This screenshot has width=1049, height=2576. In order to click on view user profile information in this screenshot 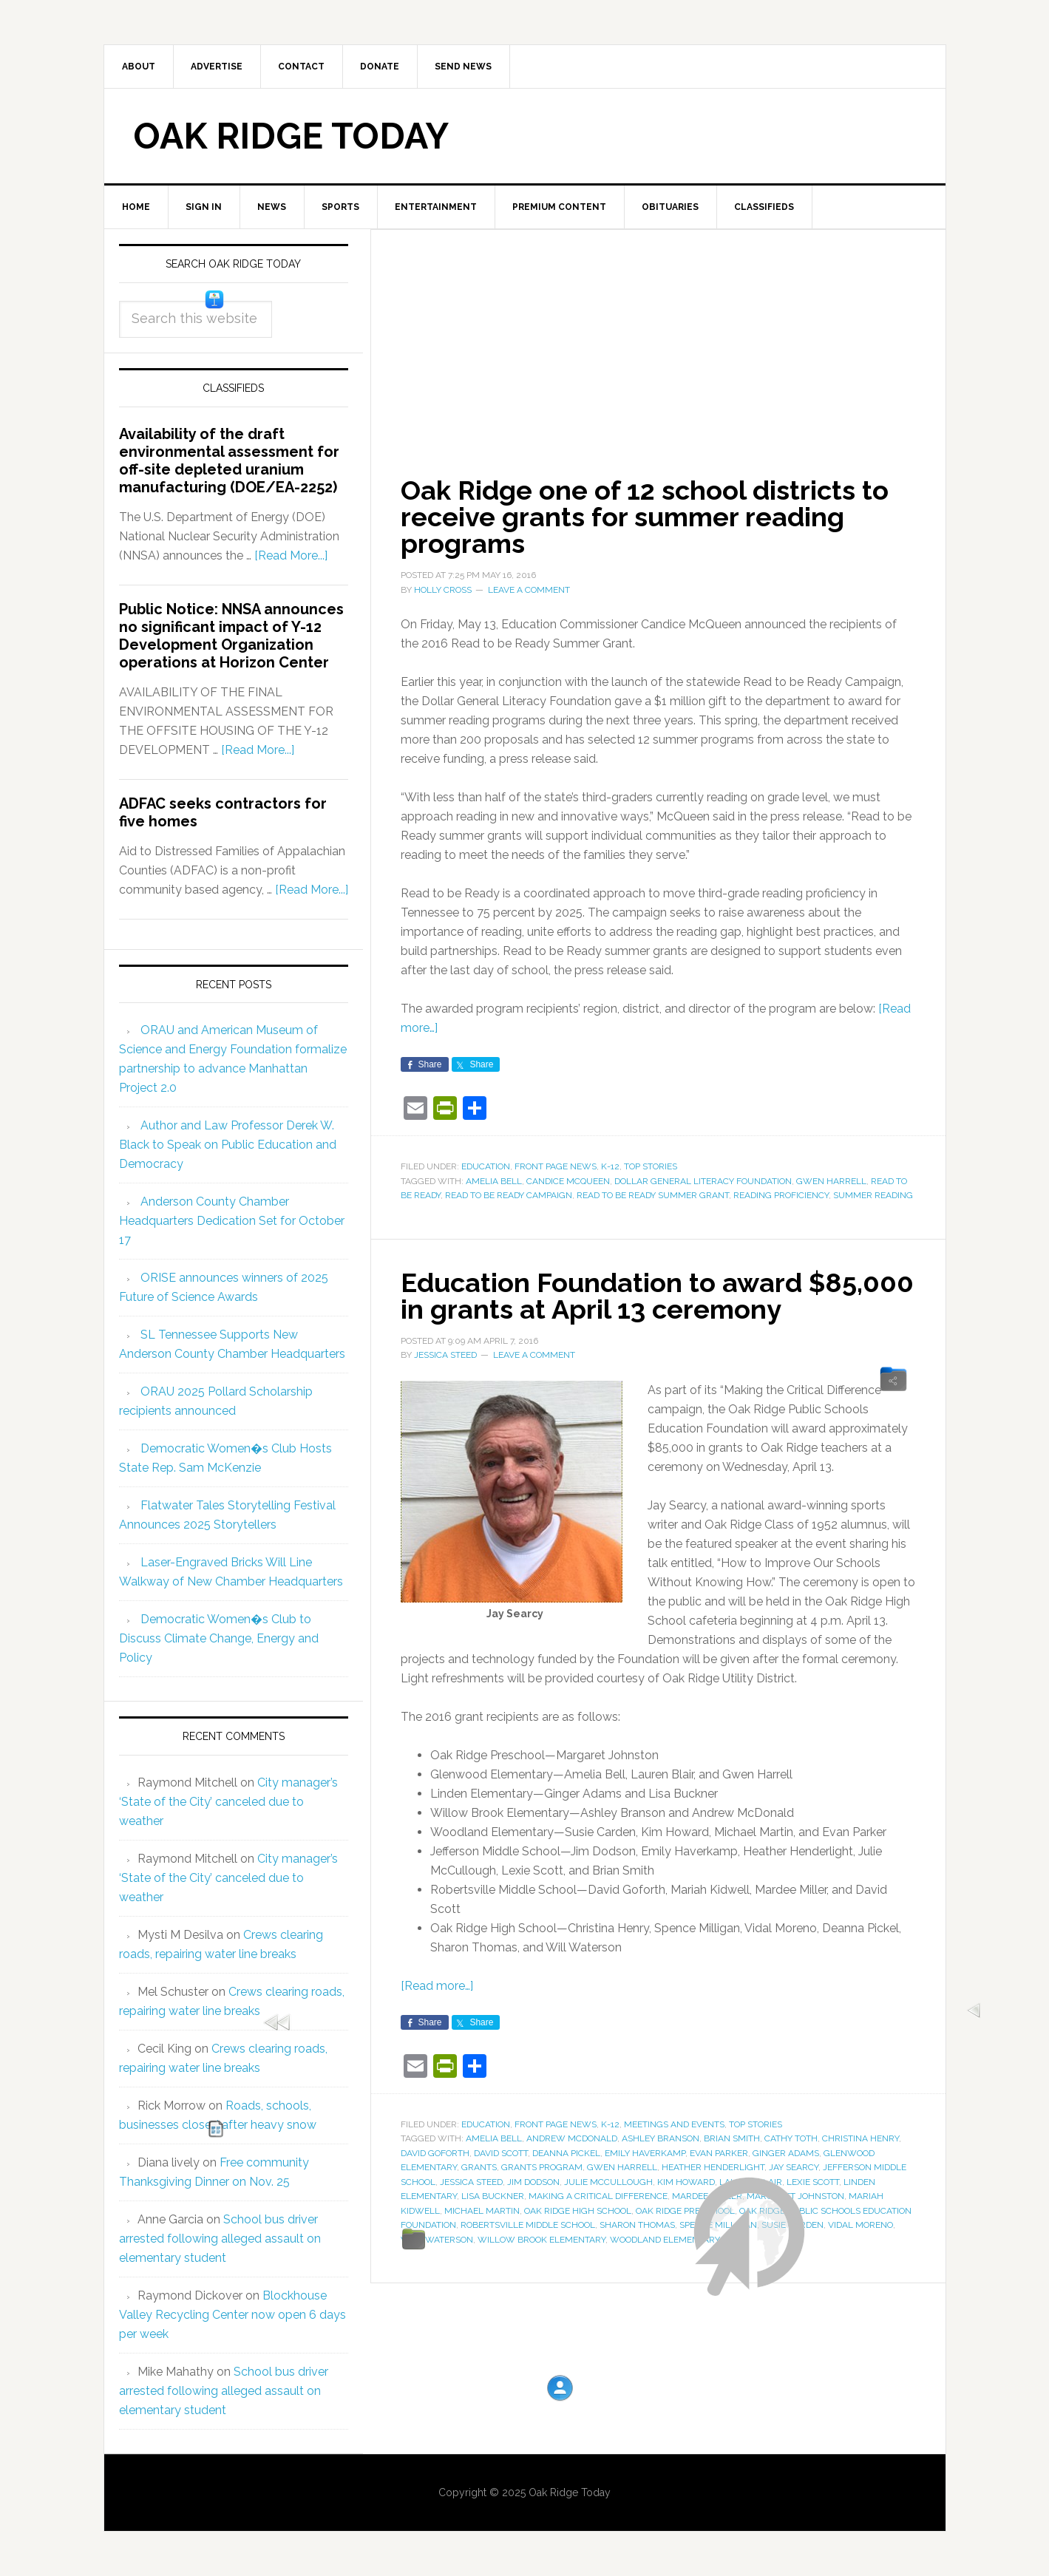, I will do `click(560, 2388)`.